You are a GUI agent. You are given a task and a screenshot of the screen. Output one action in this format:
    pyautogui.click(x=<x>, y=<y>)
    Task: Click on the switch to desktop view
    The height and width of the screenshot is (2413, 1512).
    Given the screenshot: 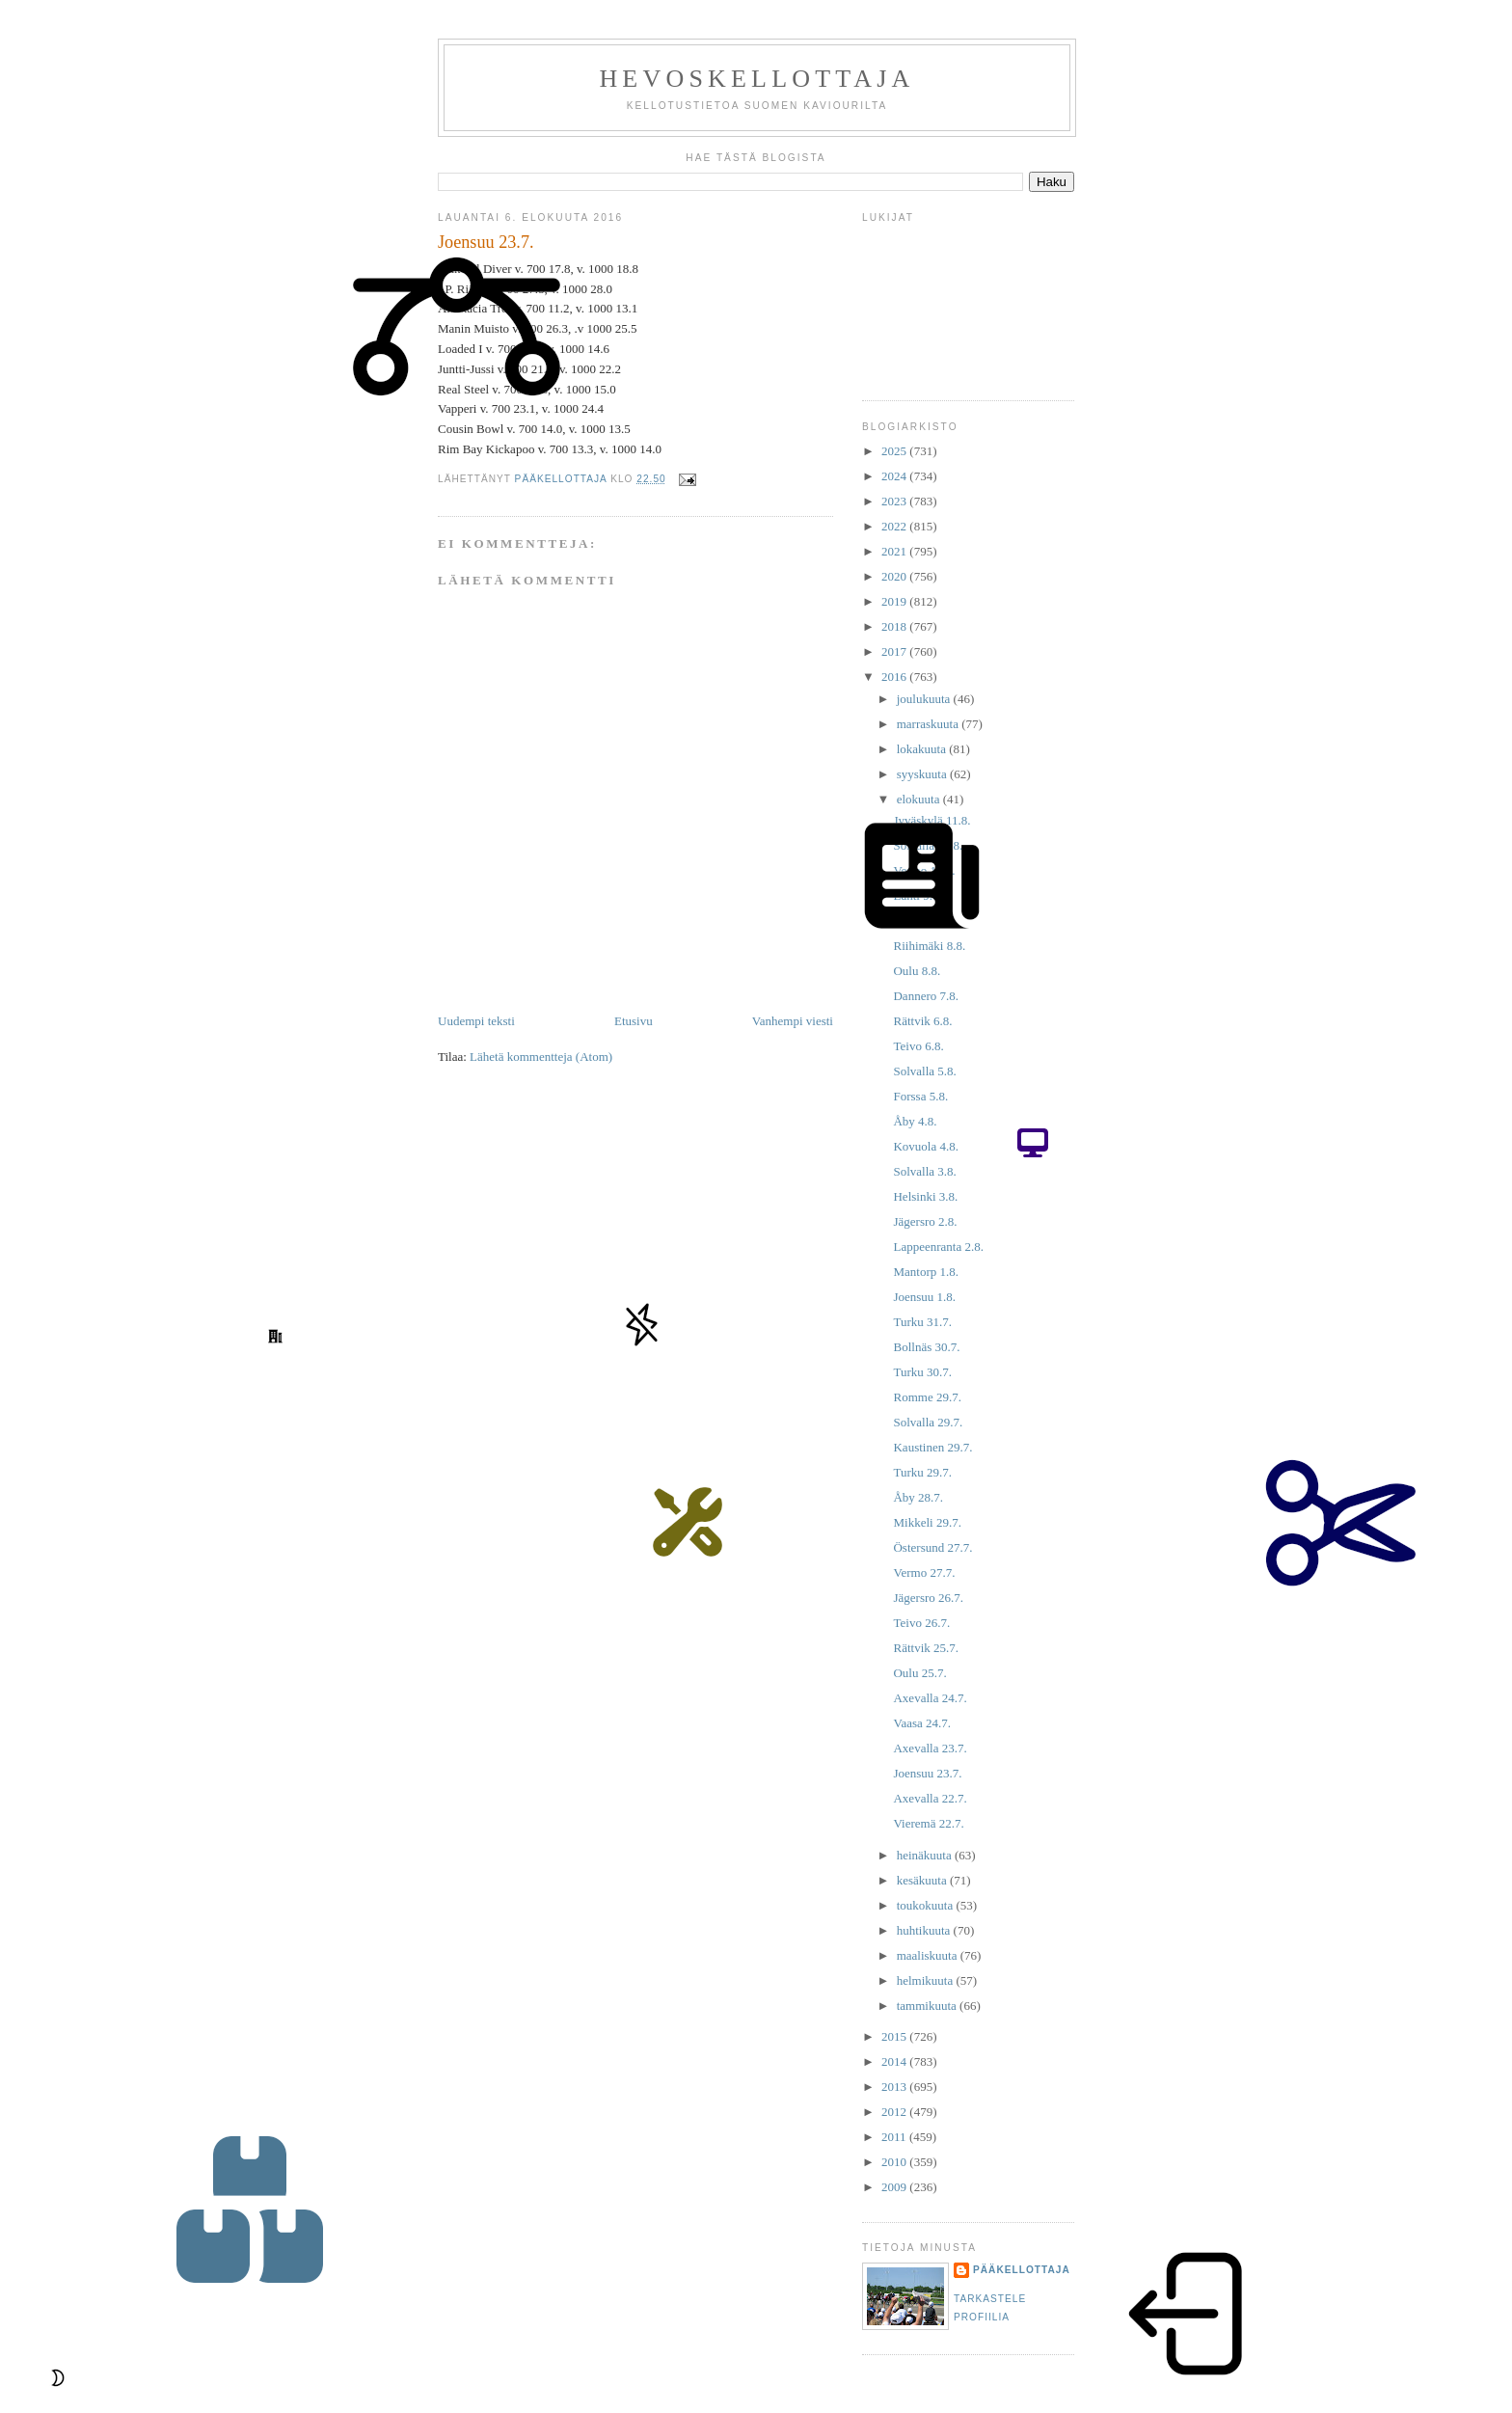 What is the action you would take?
    pyautogui.click(x=1033, y=1142)
    